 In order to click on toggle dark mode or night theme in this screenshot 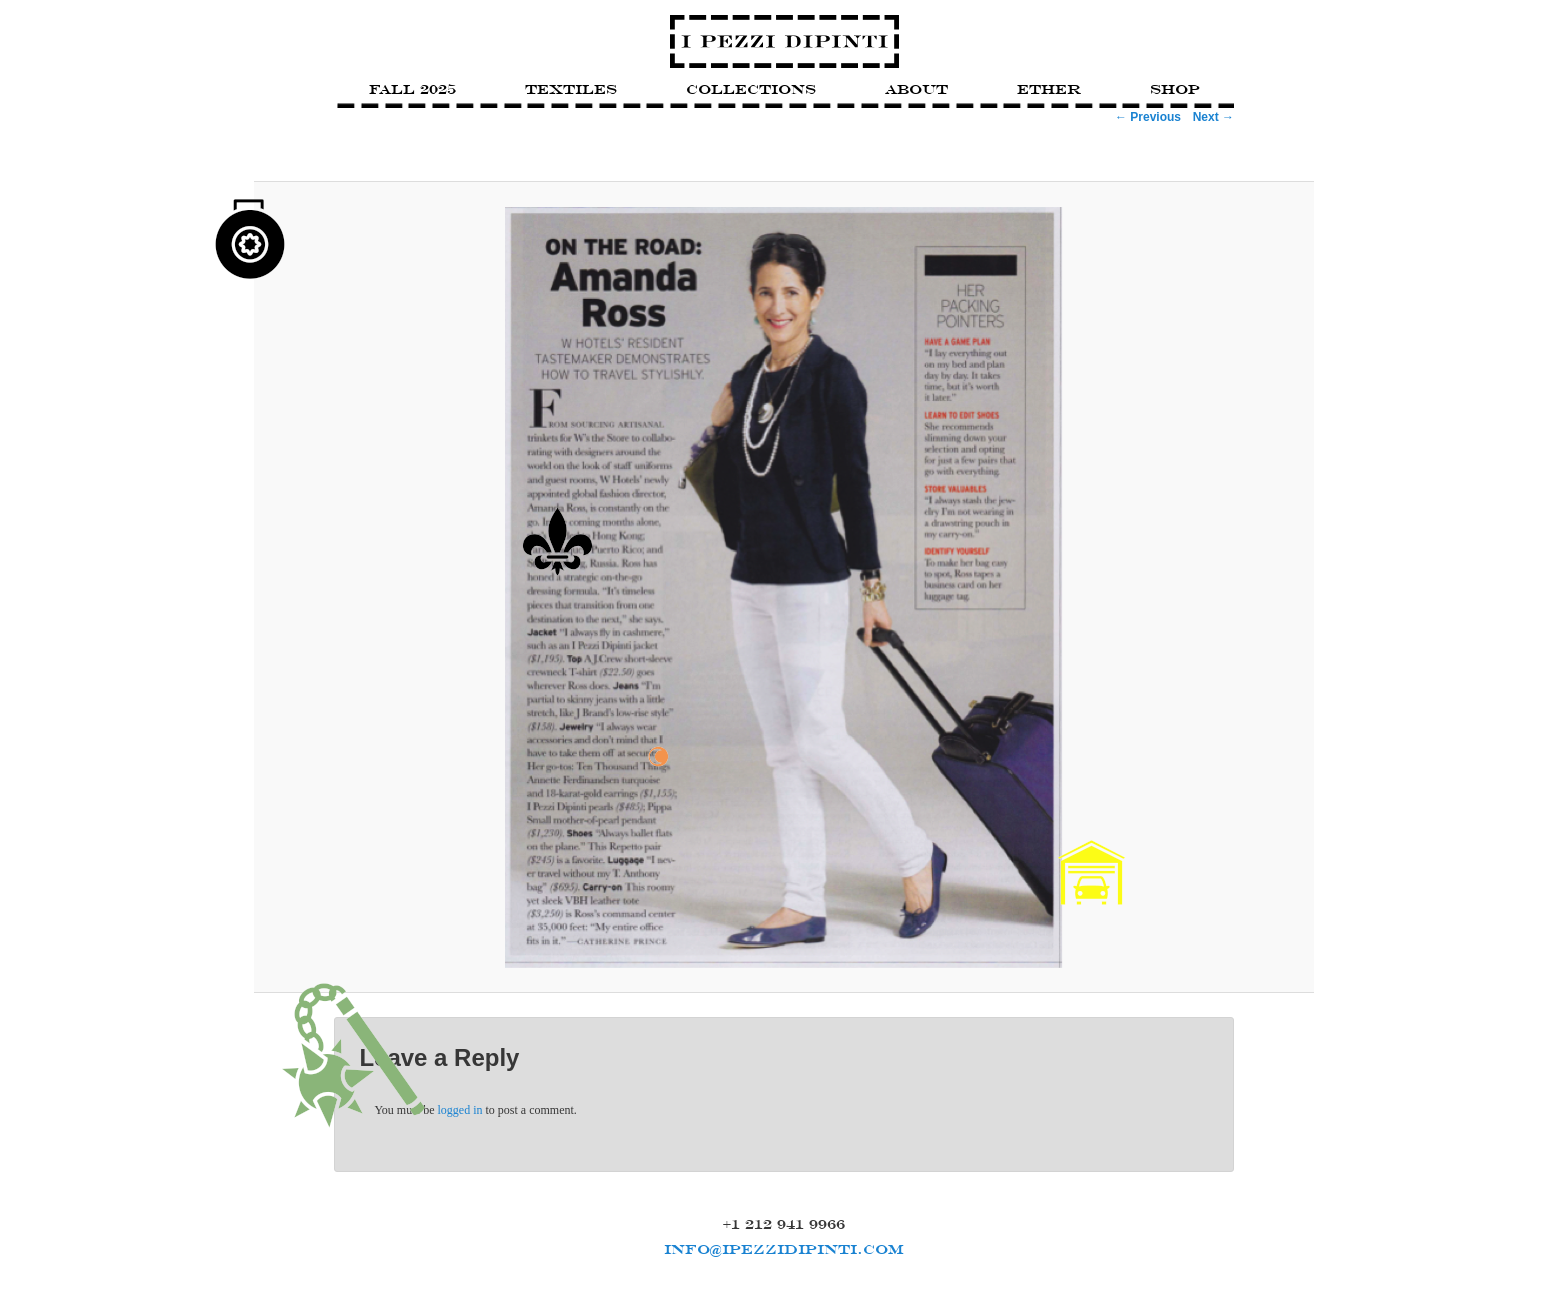, I will do `click(658, 756)`.